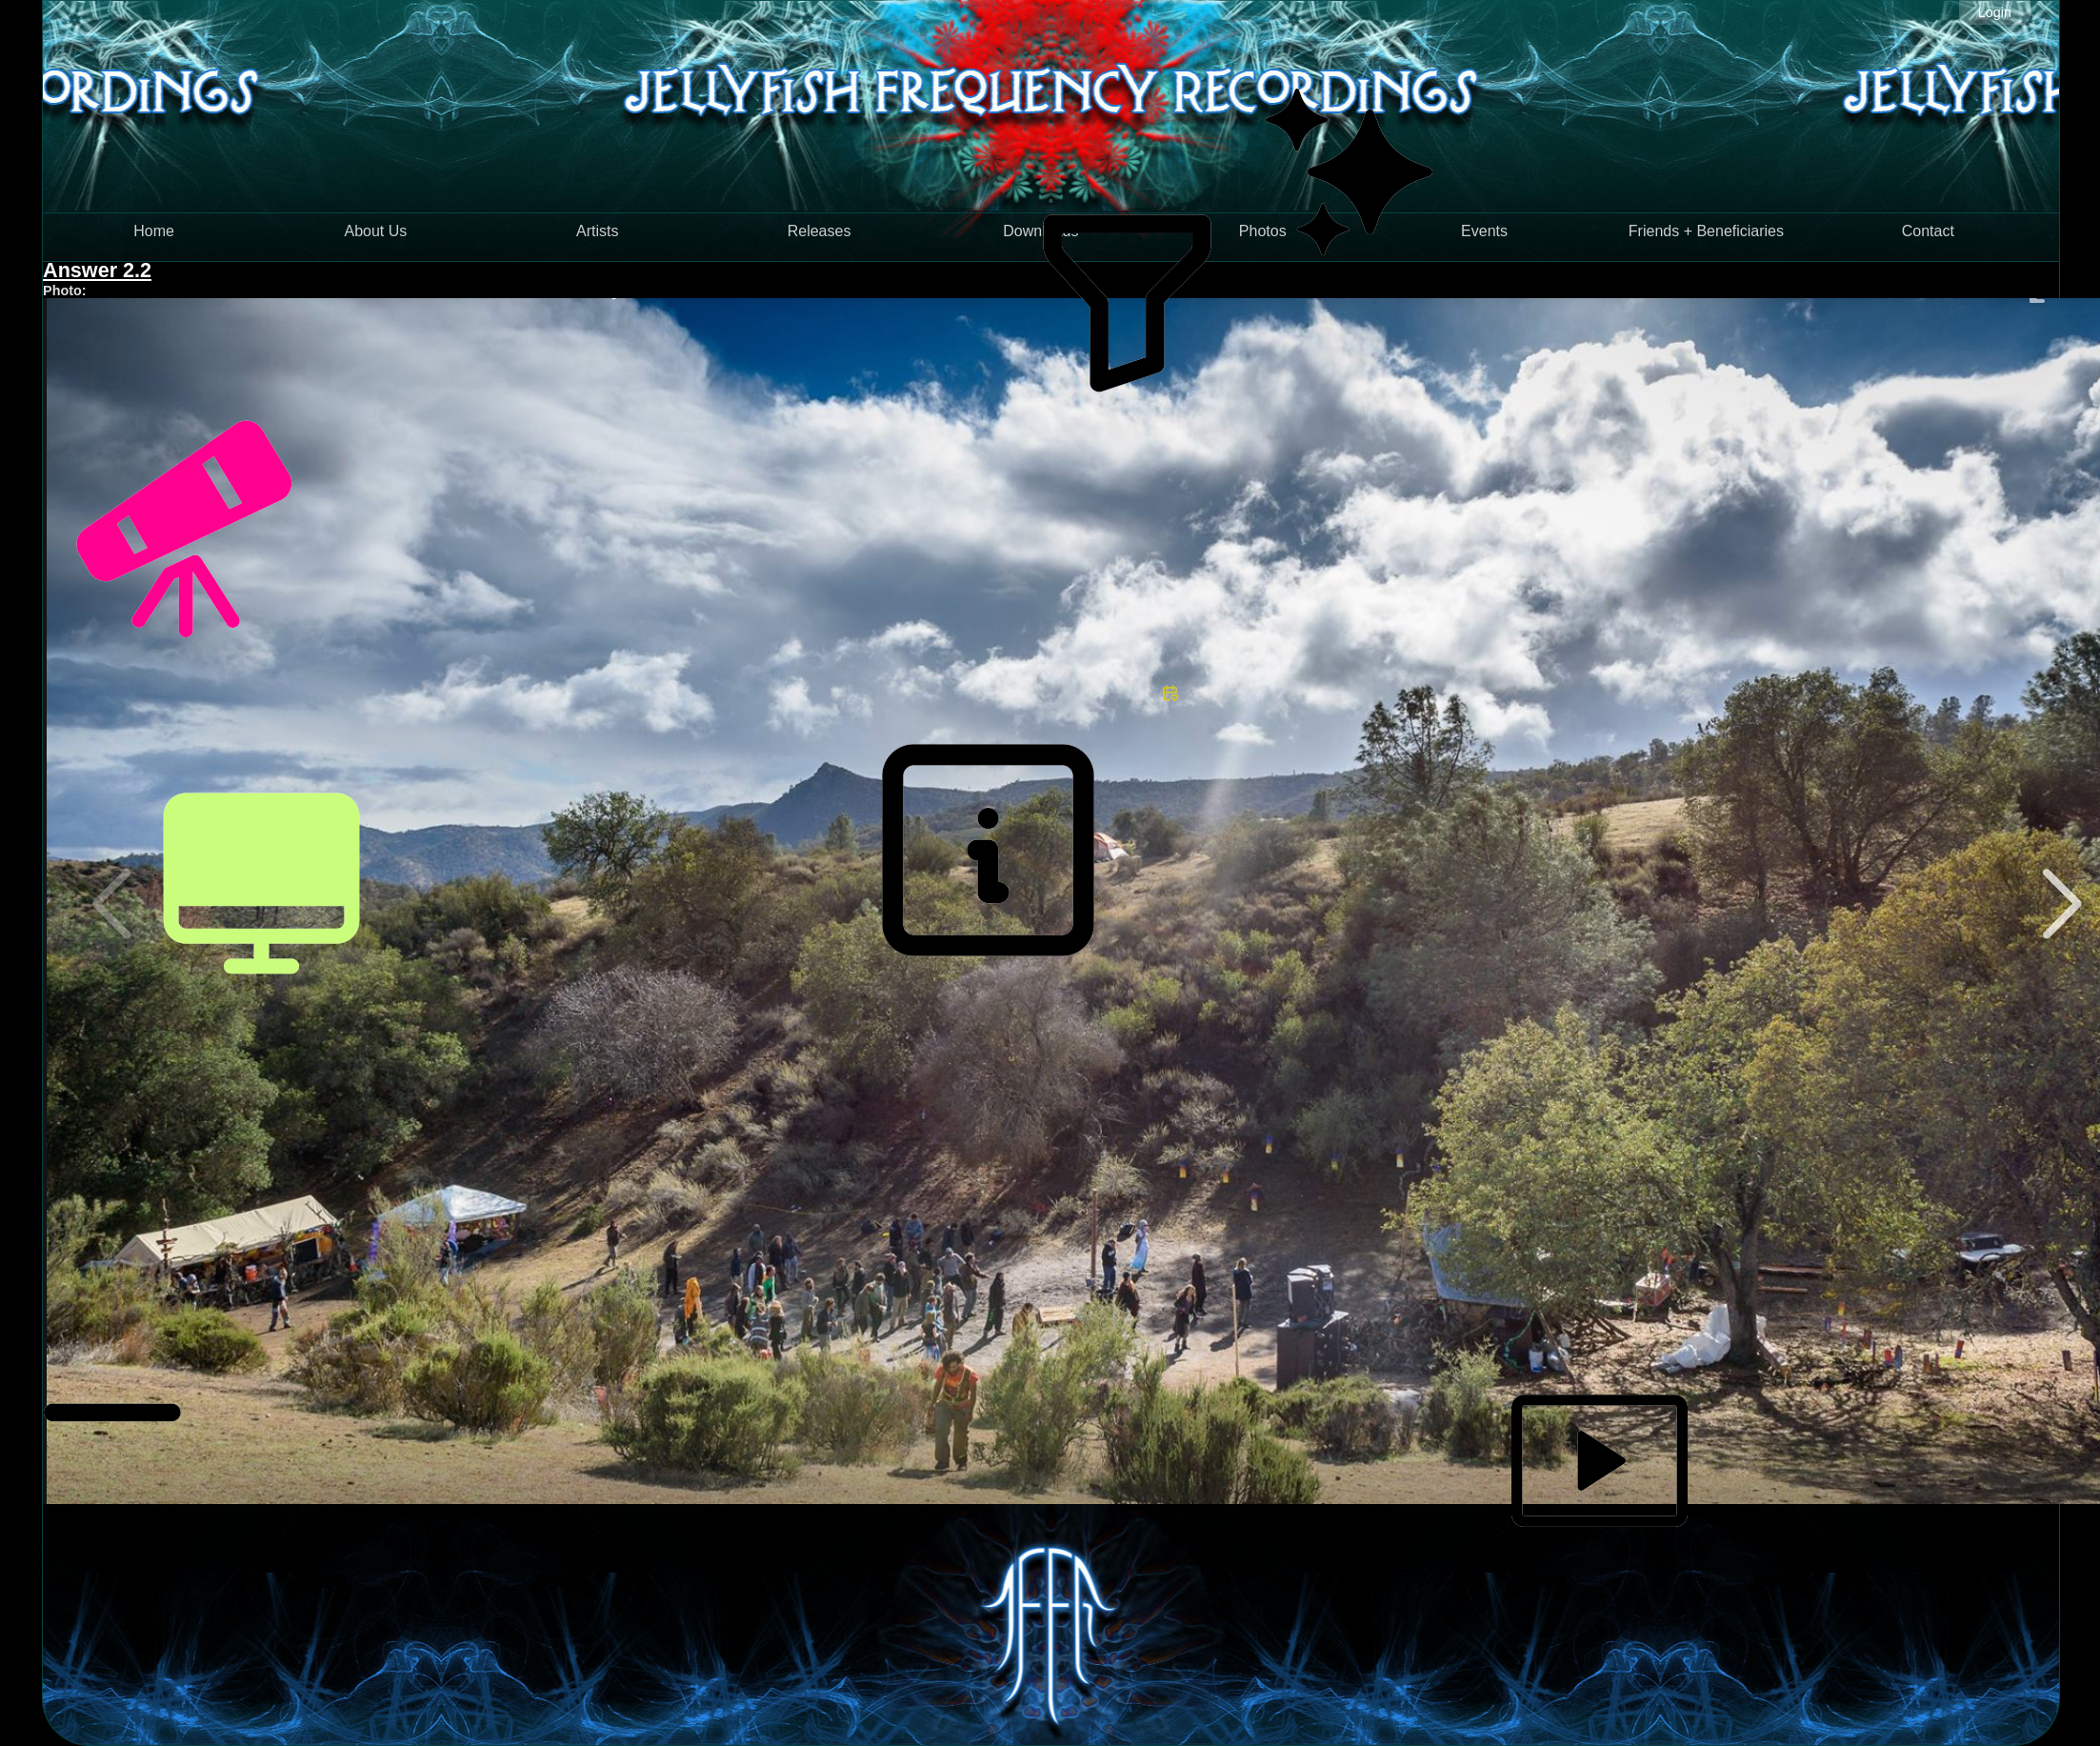  What do you see at coordinates (261, 875) in the screenshot?
I see `switch to desktop view` at bounding box center [261, 875].